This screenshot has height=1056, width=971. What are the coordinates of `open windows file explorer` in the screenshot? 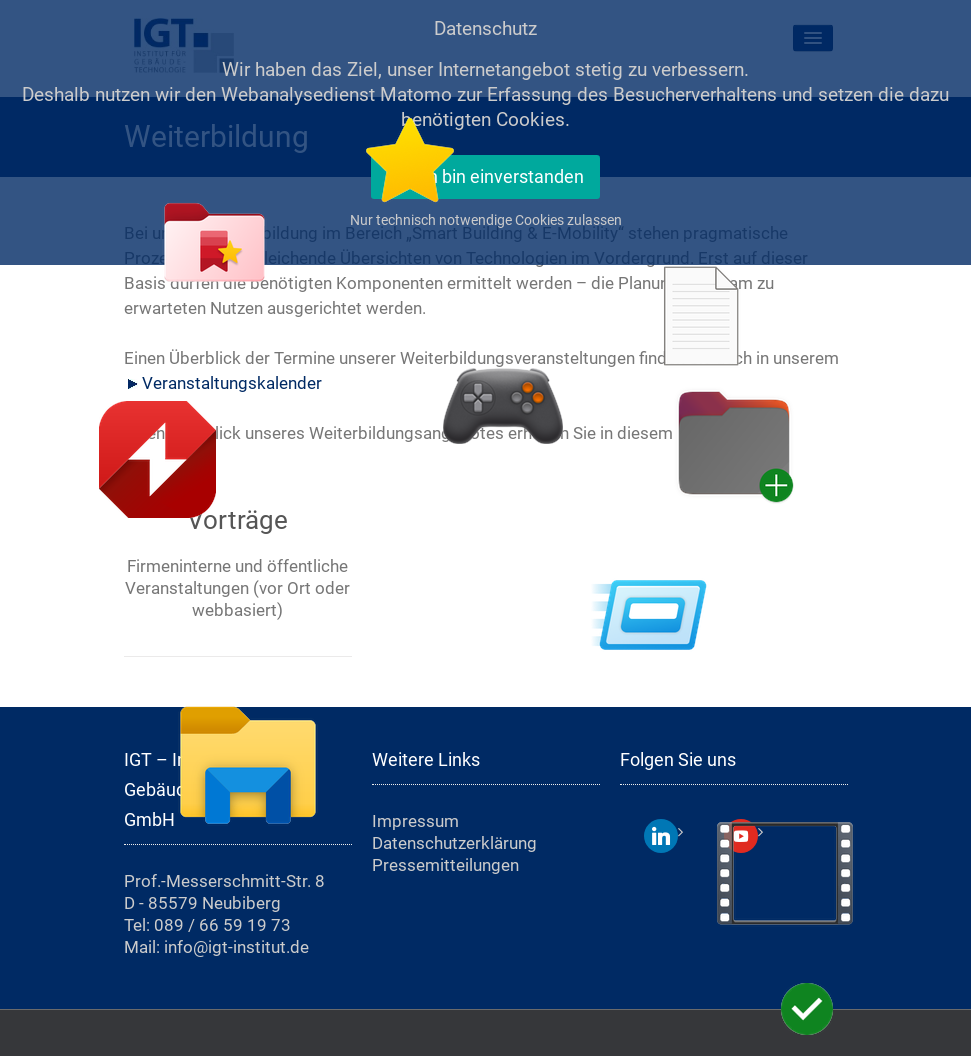 It's located at (248, 763).